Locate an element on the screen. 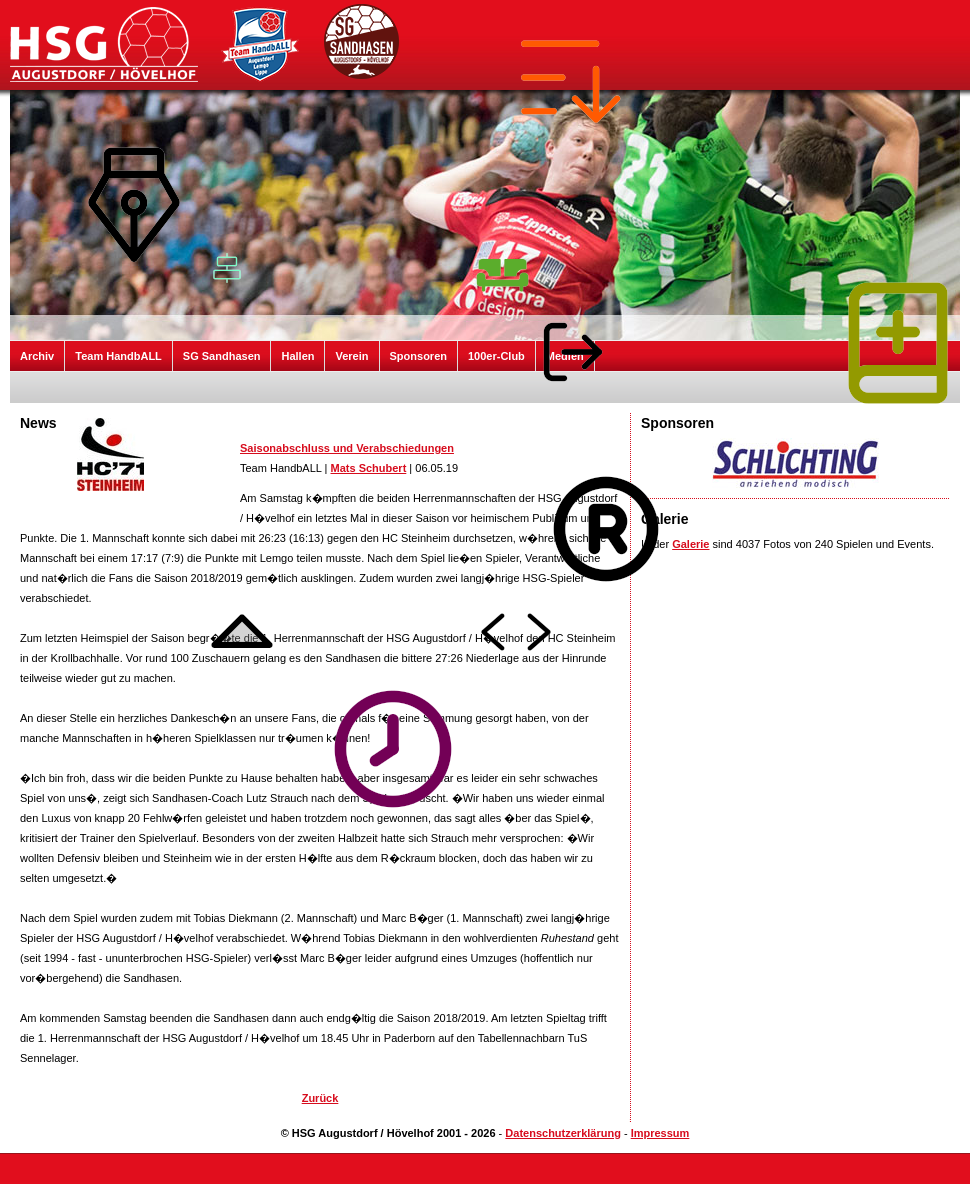 Image resolution: width=970 pixels, height=1184 pixels. add a new book to your library is located at coordinates (898, 343).